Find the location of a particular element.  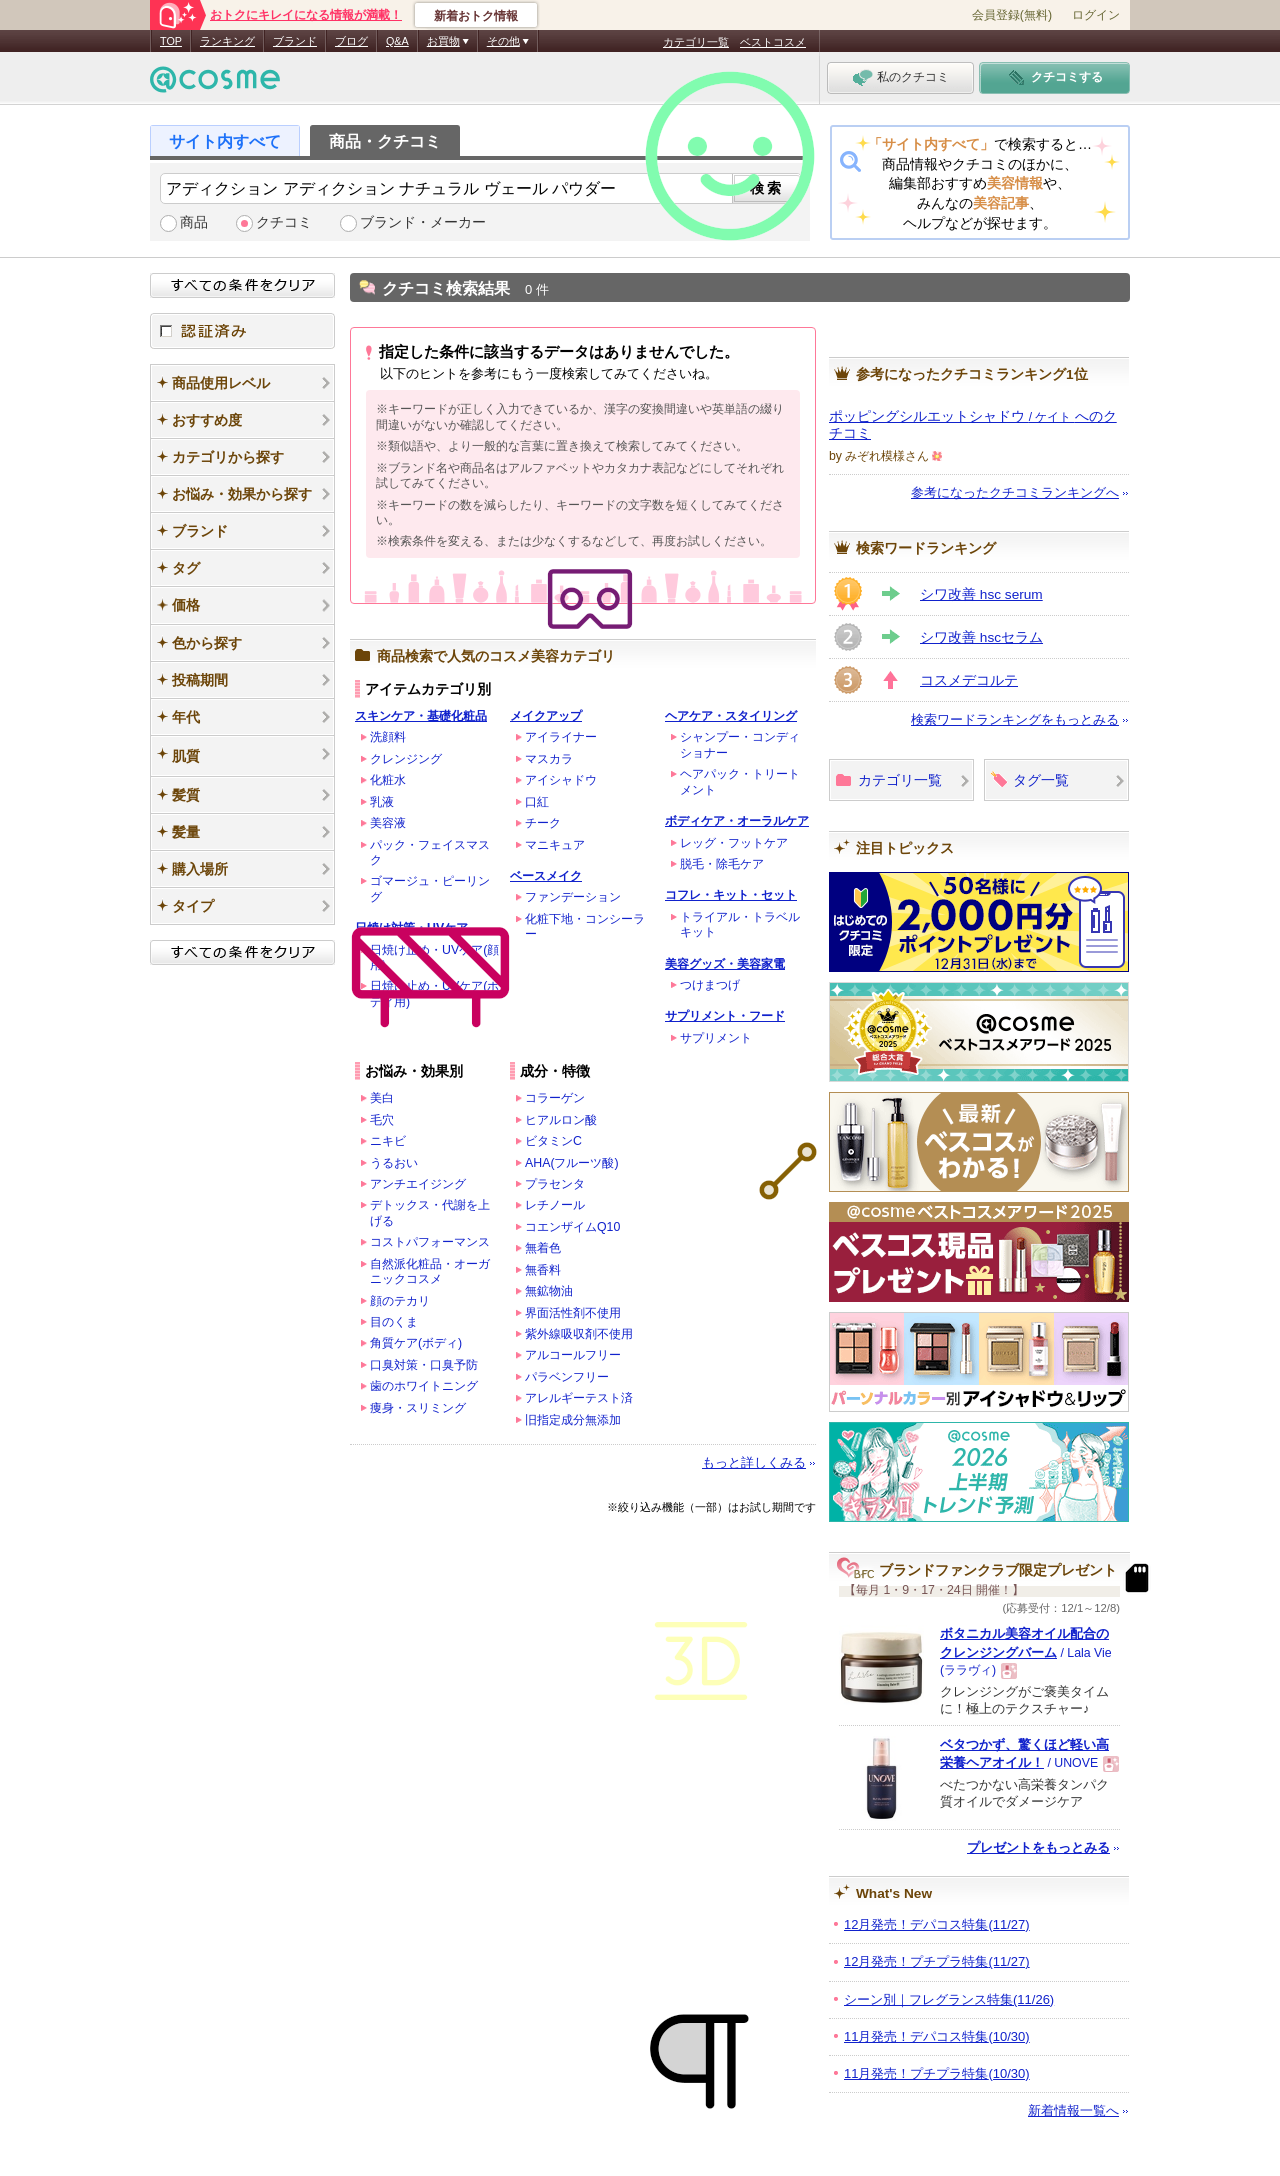

insert a paragraph break is located at coordinates (701, 2061).